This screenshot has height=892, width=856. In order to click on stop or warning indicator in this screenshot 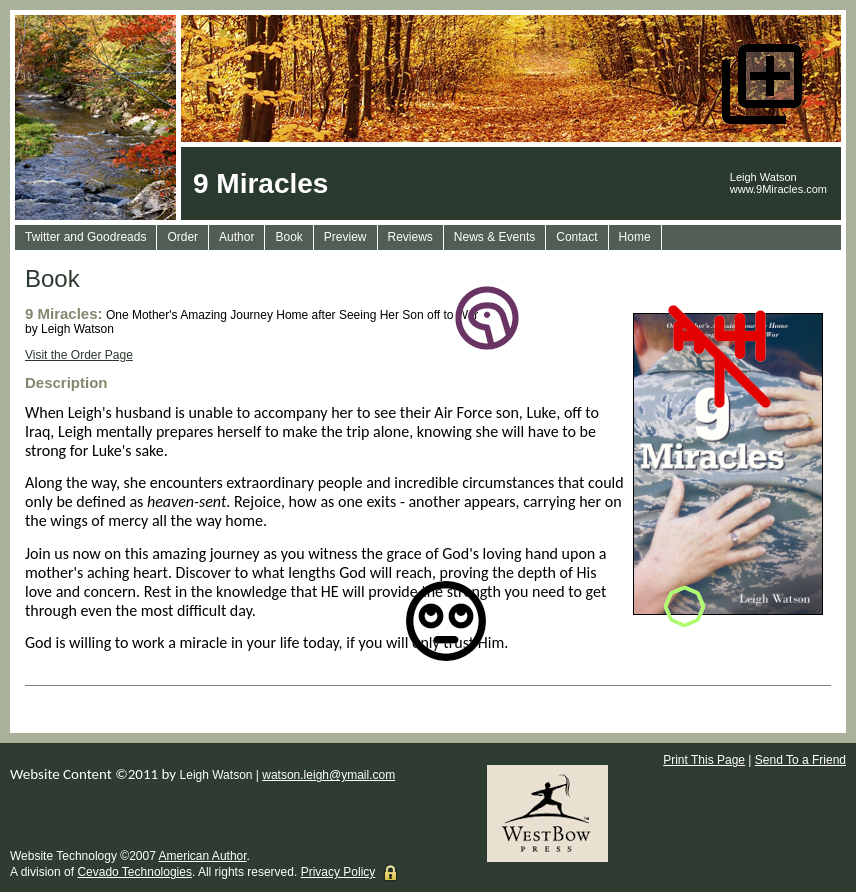, I will do `click(684, 606)`.